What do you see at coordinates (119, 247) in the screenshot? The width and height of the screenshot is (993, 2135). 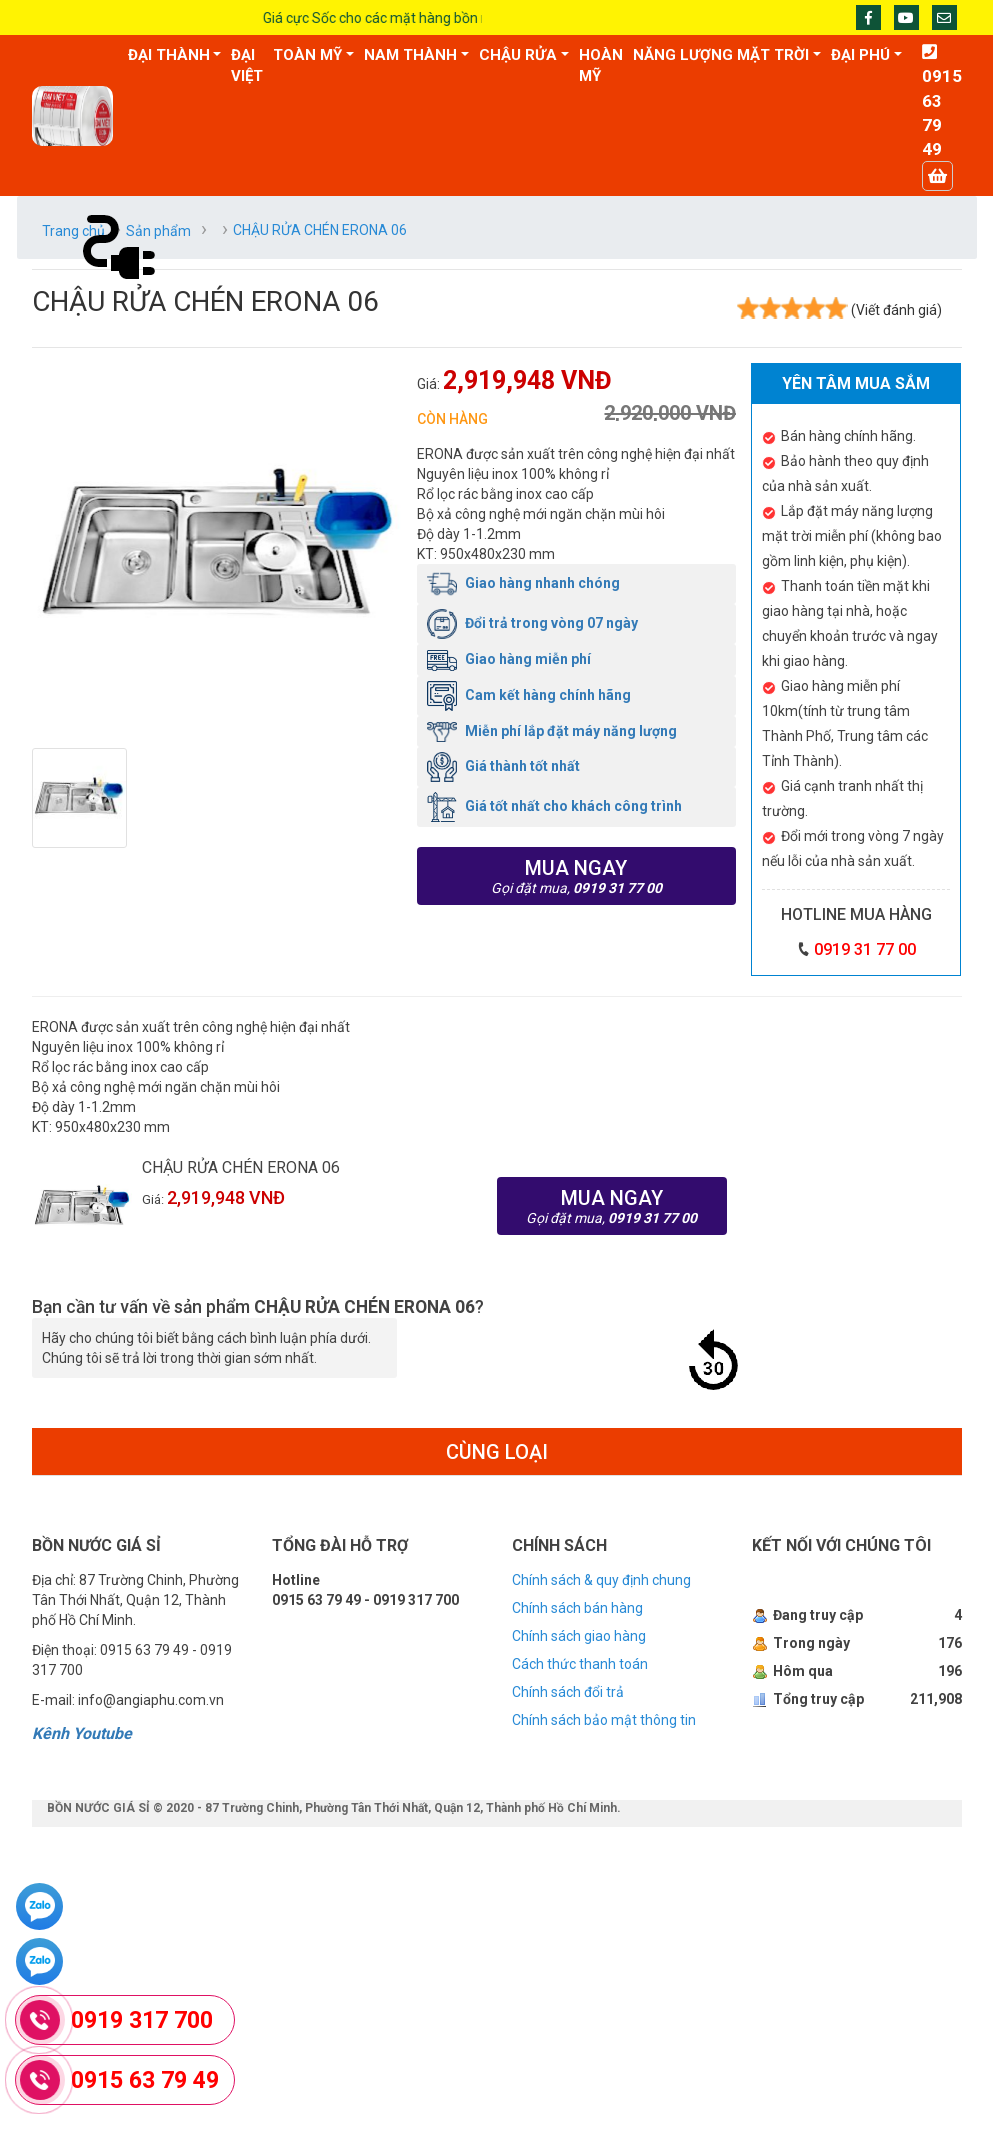 I see `find nearby electrical or charging services` at bounding box center [119, 247].